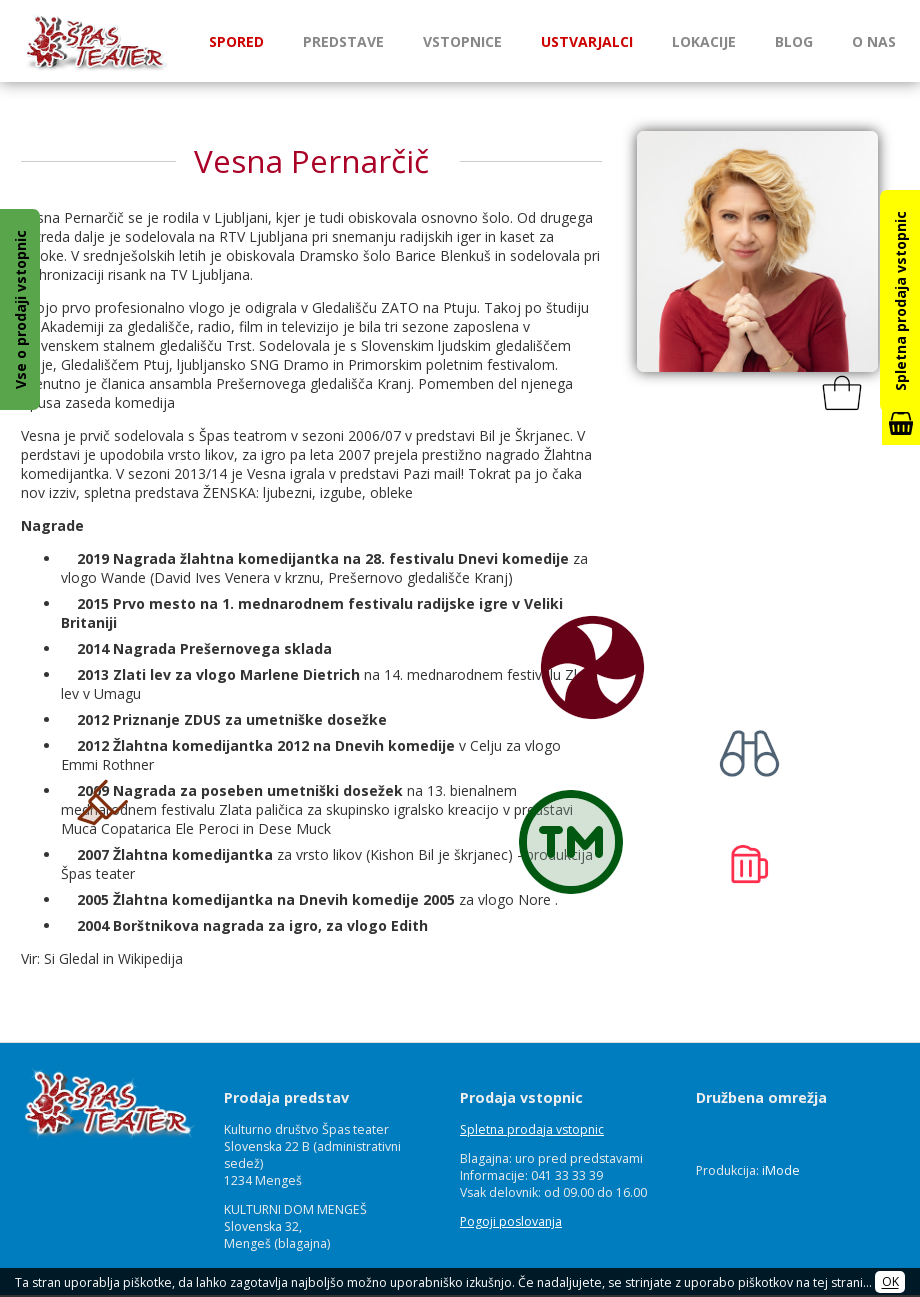 The image size is (920, 1297). Describe the element at coordinates (842, 395) in the screenshot. I see `view your shopping bag` at that location.